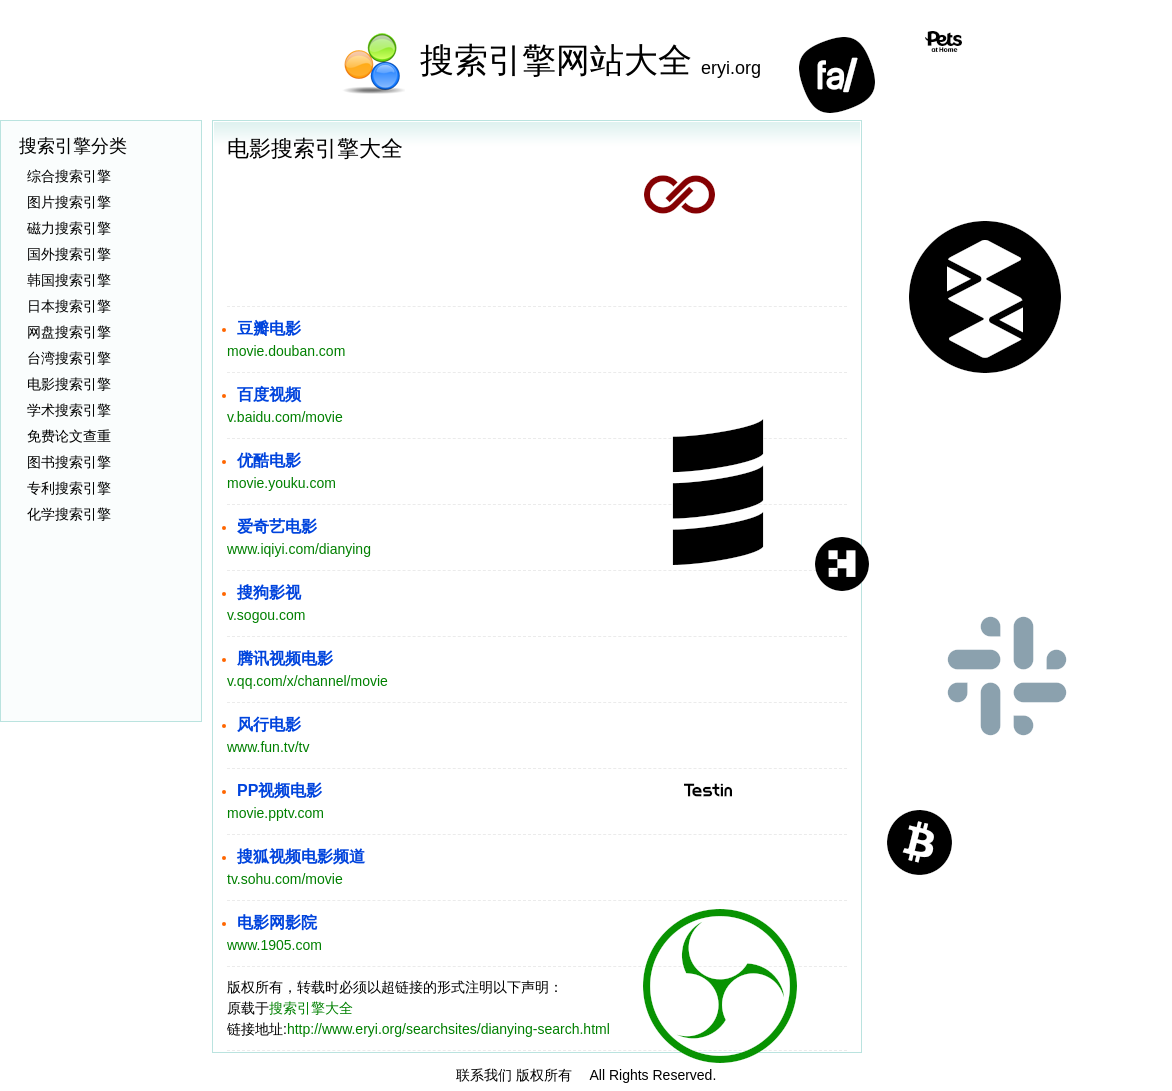  What do you see at coordinates (1007, 676) in the screenshot?
I see `open Slack messaging app` at bounding box center [1007, 676].